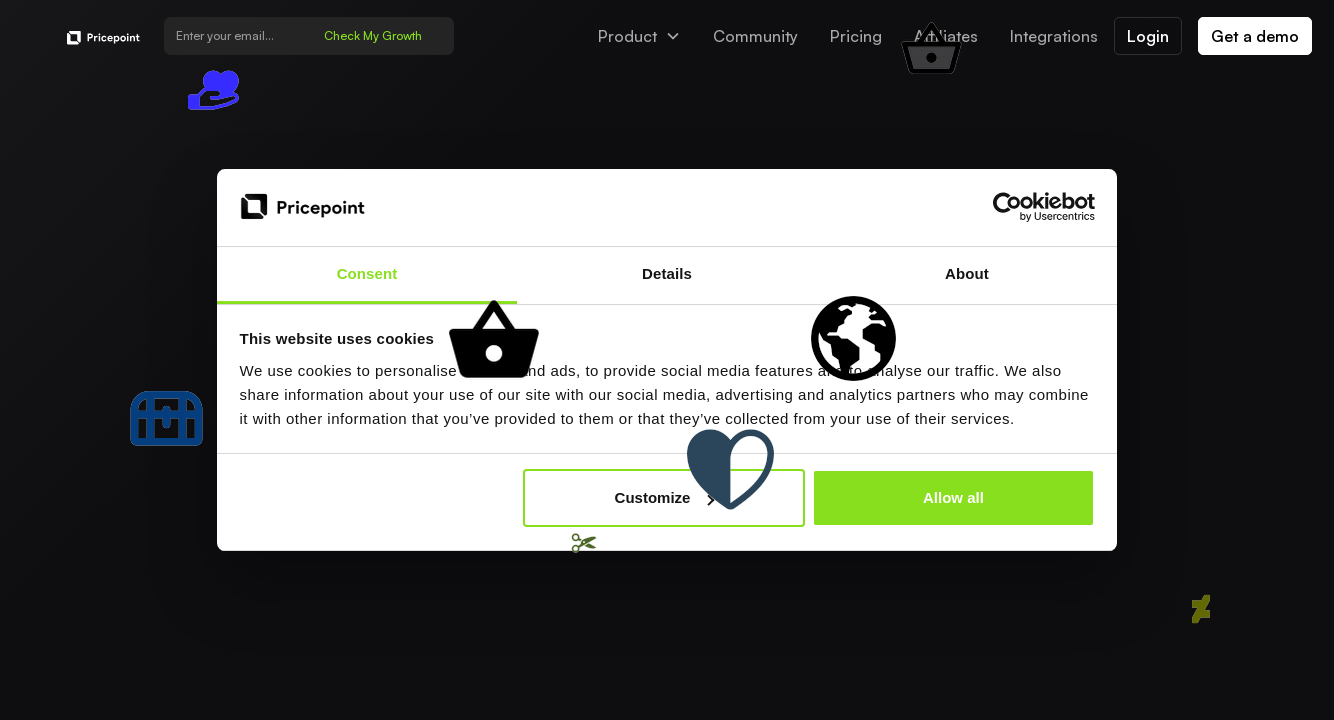  I want to click on cut selected text or content, so click(584, 543).